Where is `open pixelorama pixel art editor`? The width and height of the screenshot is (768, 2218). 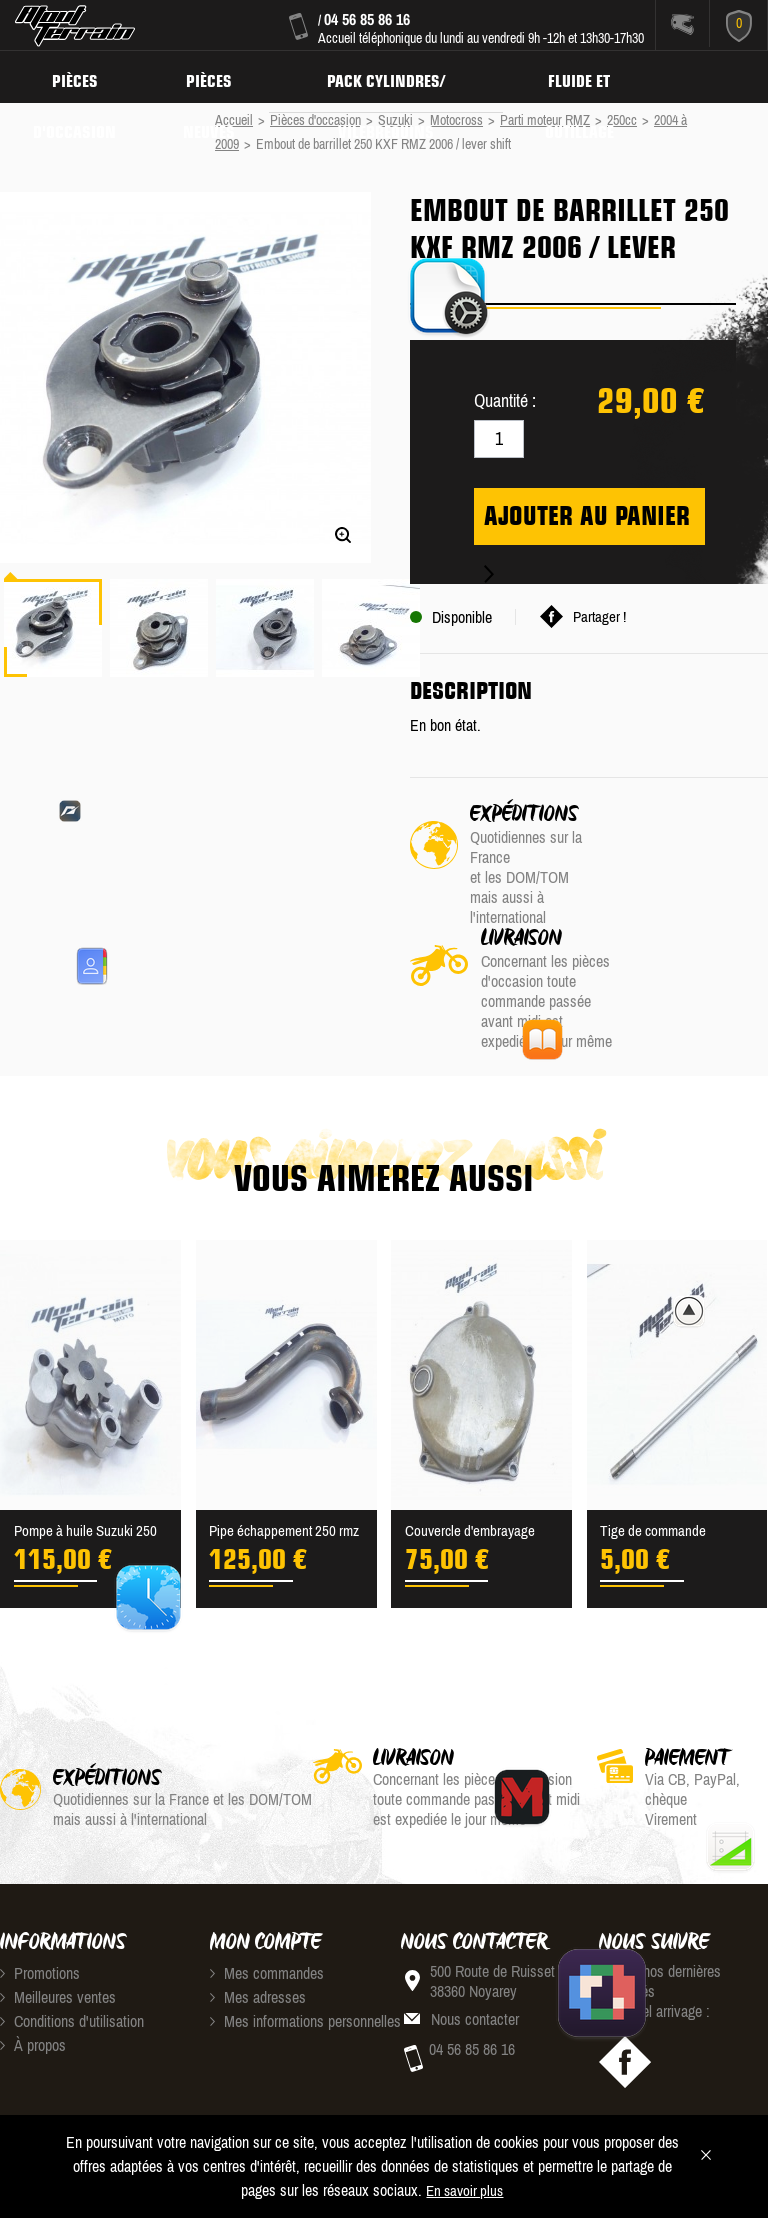
open pixelorama pixel art editor is located at coordinates (602, 1993).